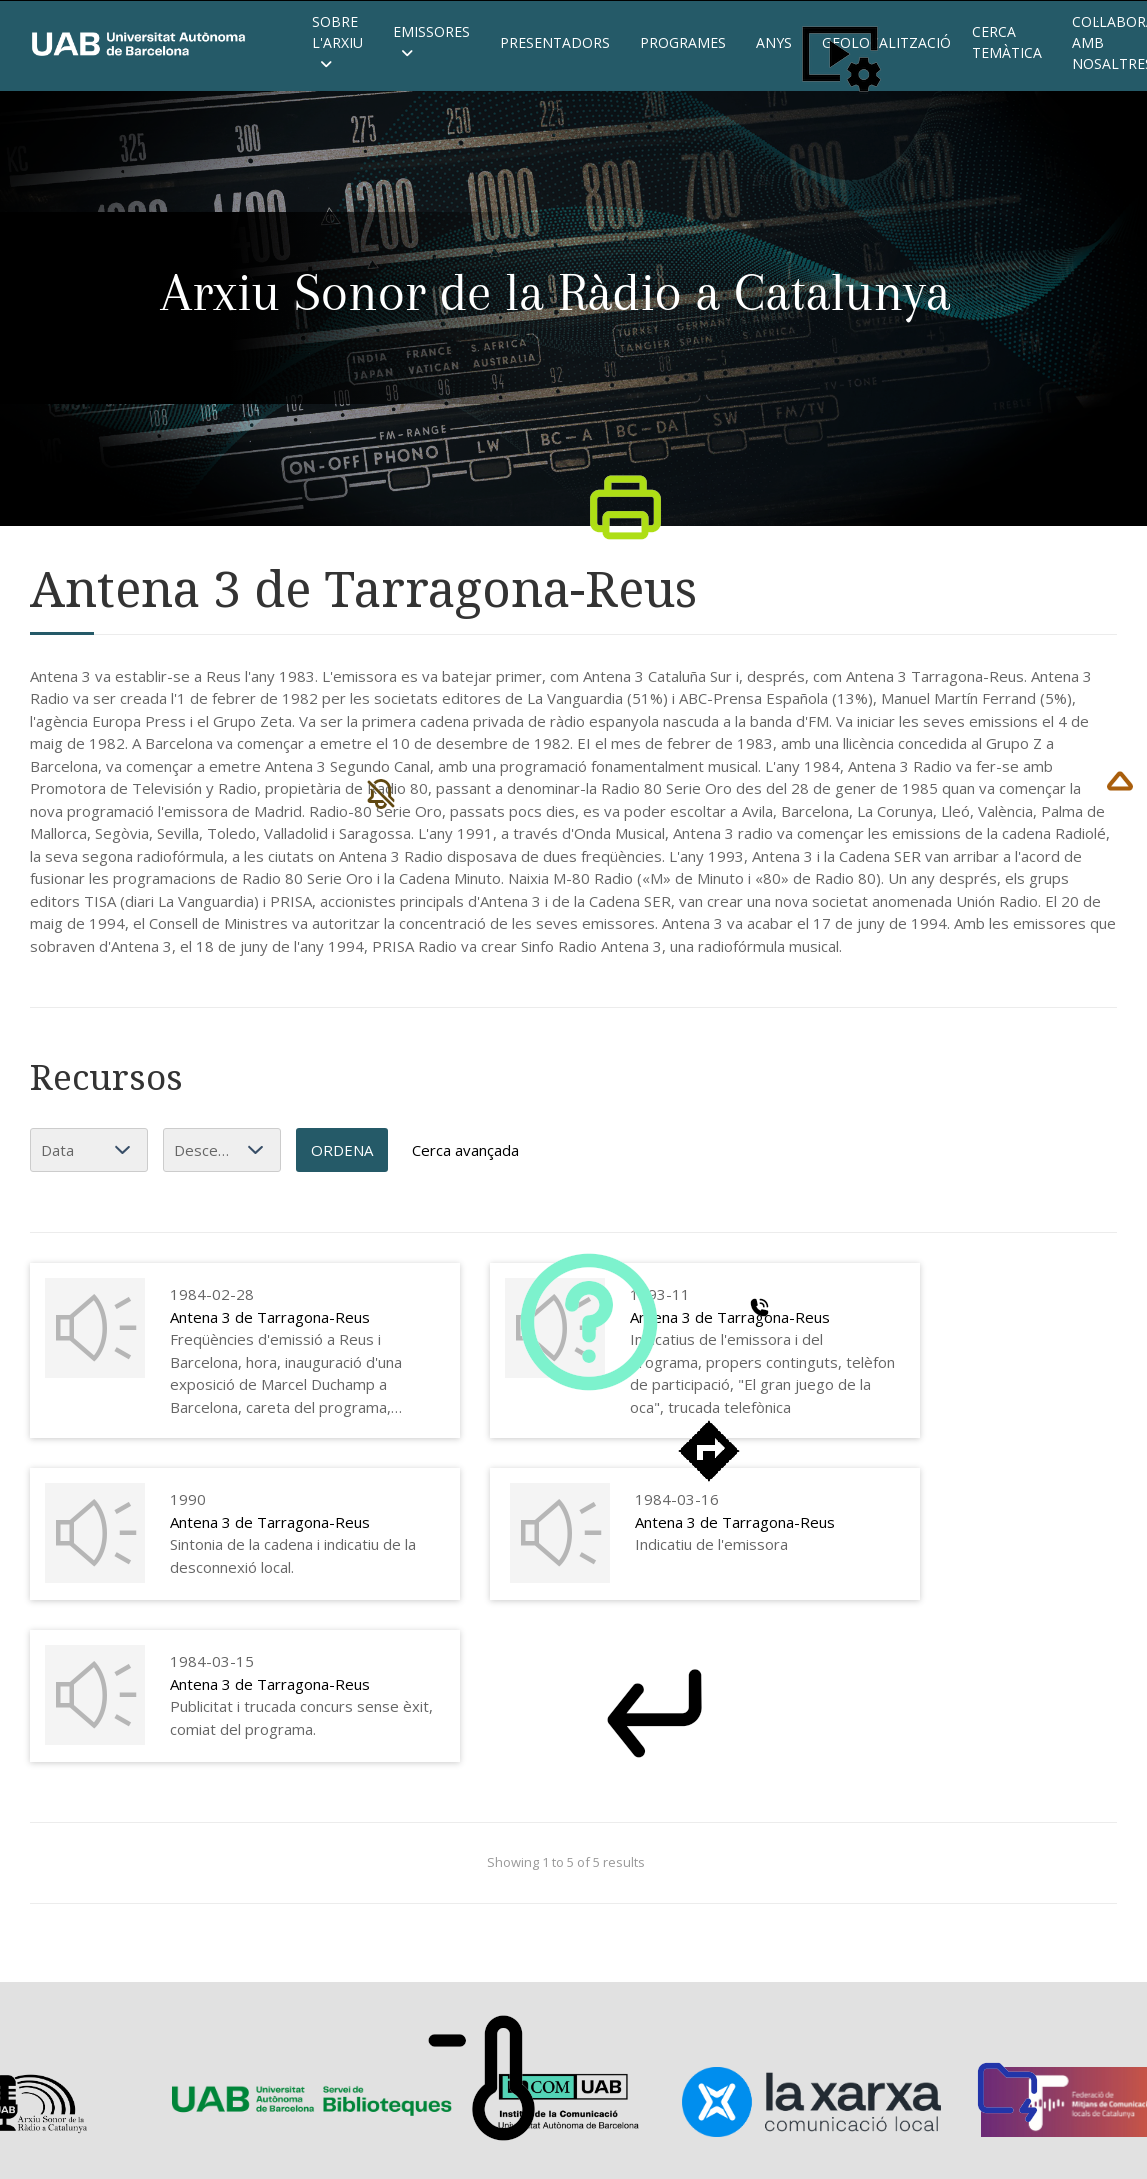 This screenshot has height=2179, width=1147. What do you see at coordinates (589, 1322) in the screenshot?
I see `access help or support information` at bounding box center [589, 1322].